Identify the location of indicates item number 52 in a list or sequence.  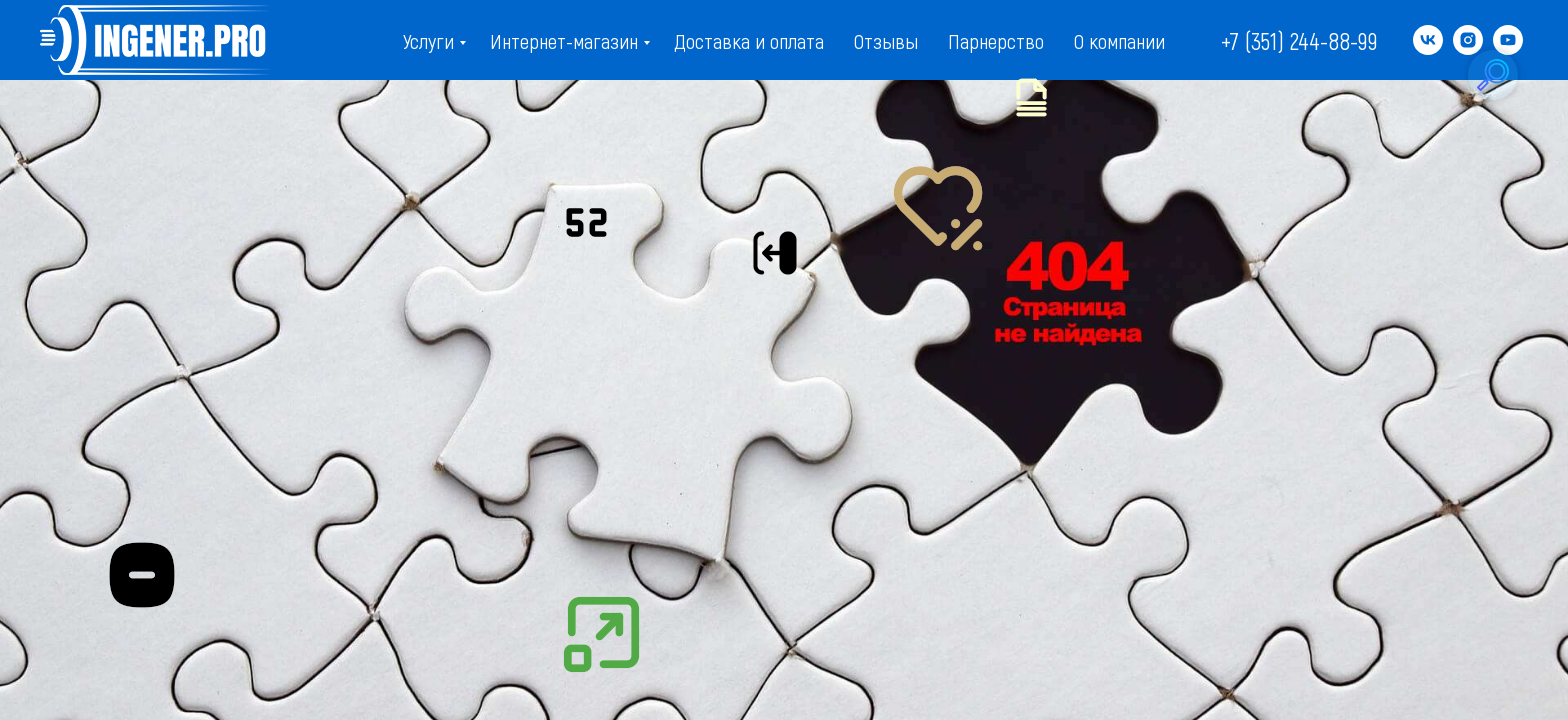
(586, 222).